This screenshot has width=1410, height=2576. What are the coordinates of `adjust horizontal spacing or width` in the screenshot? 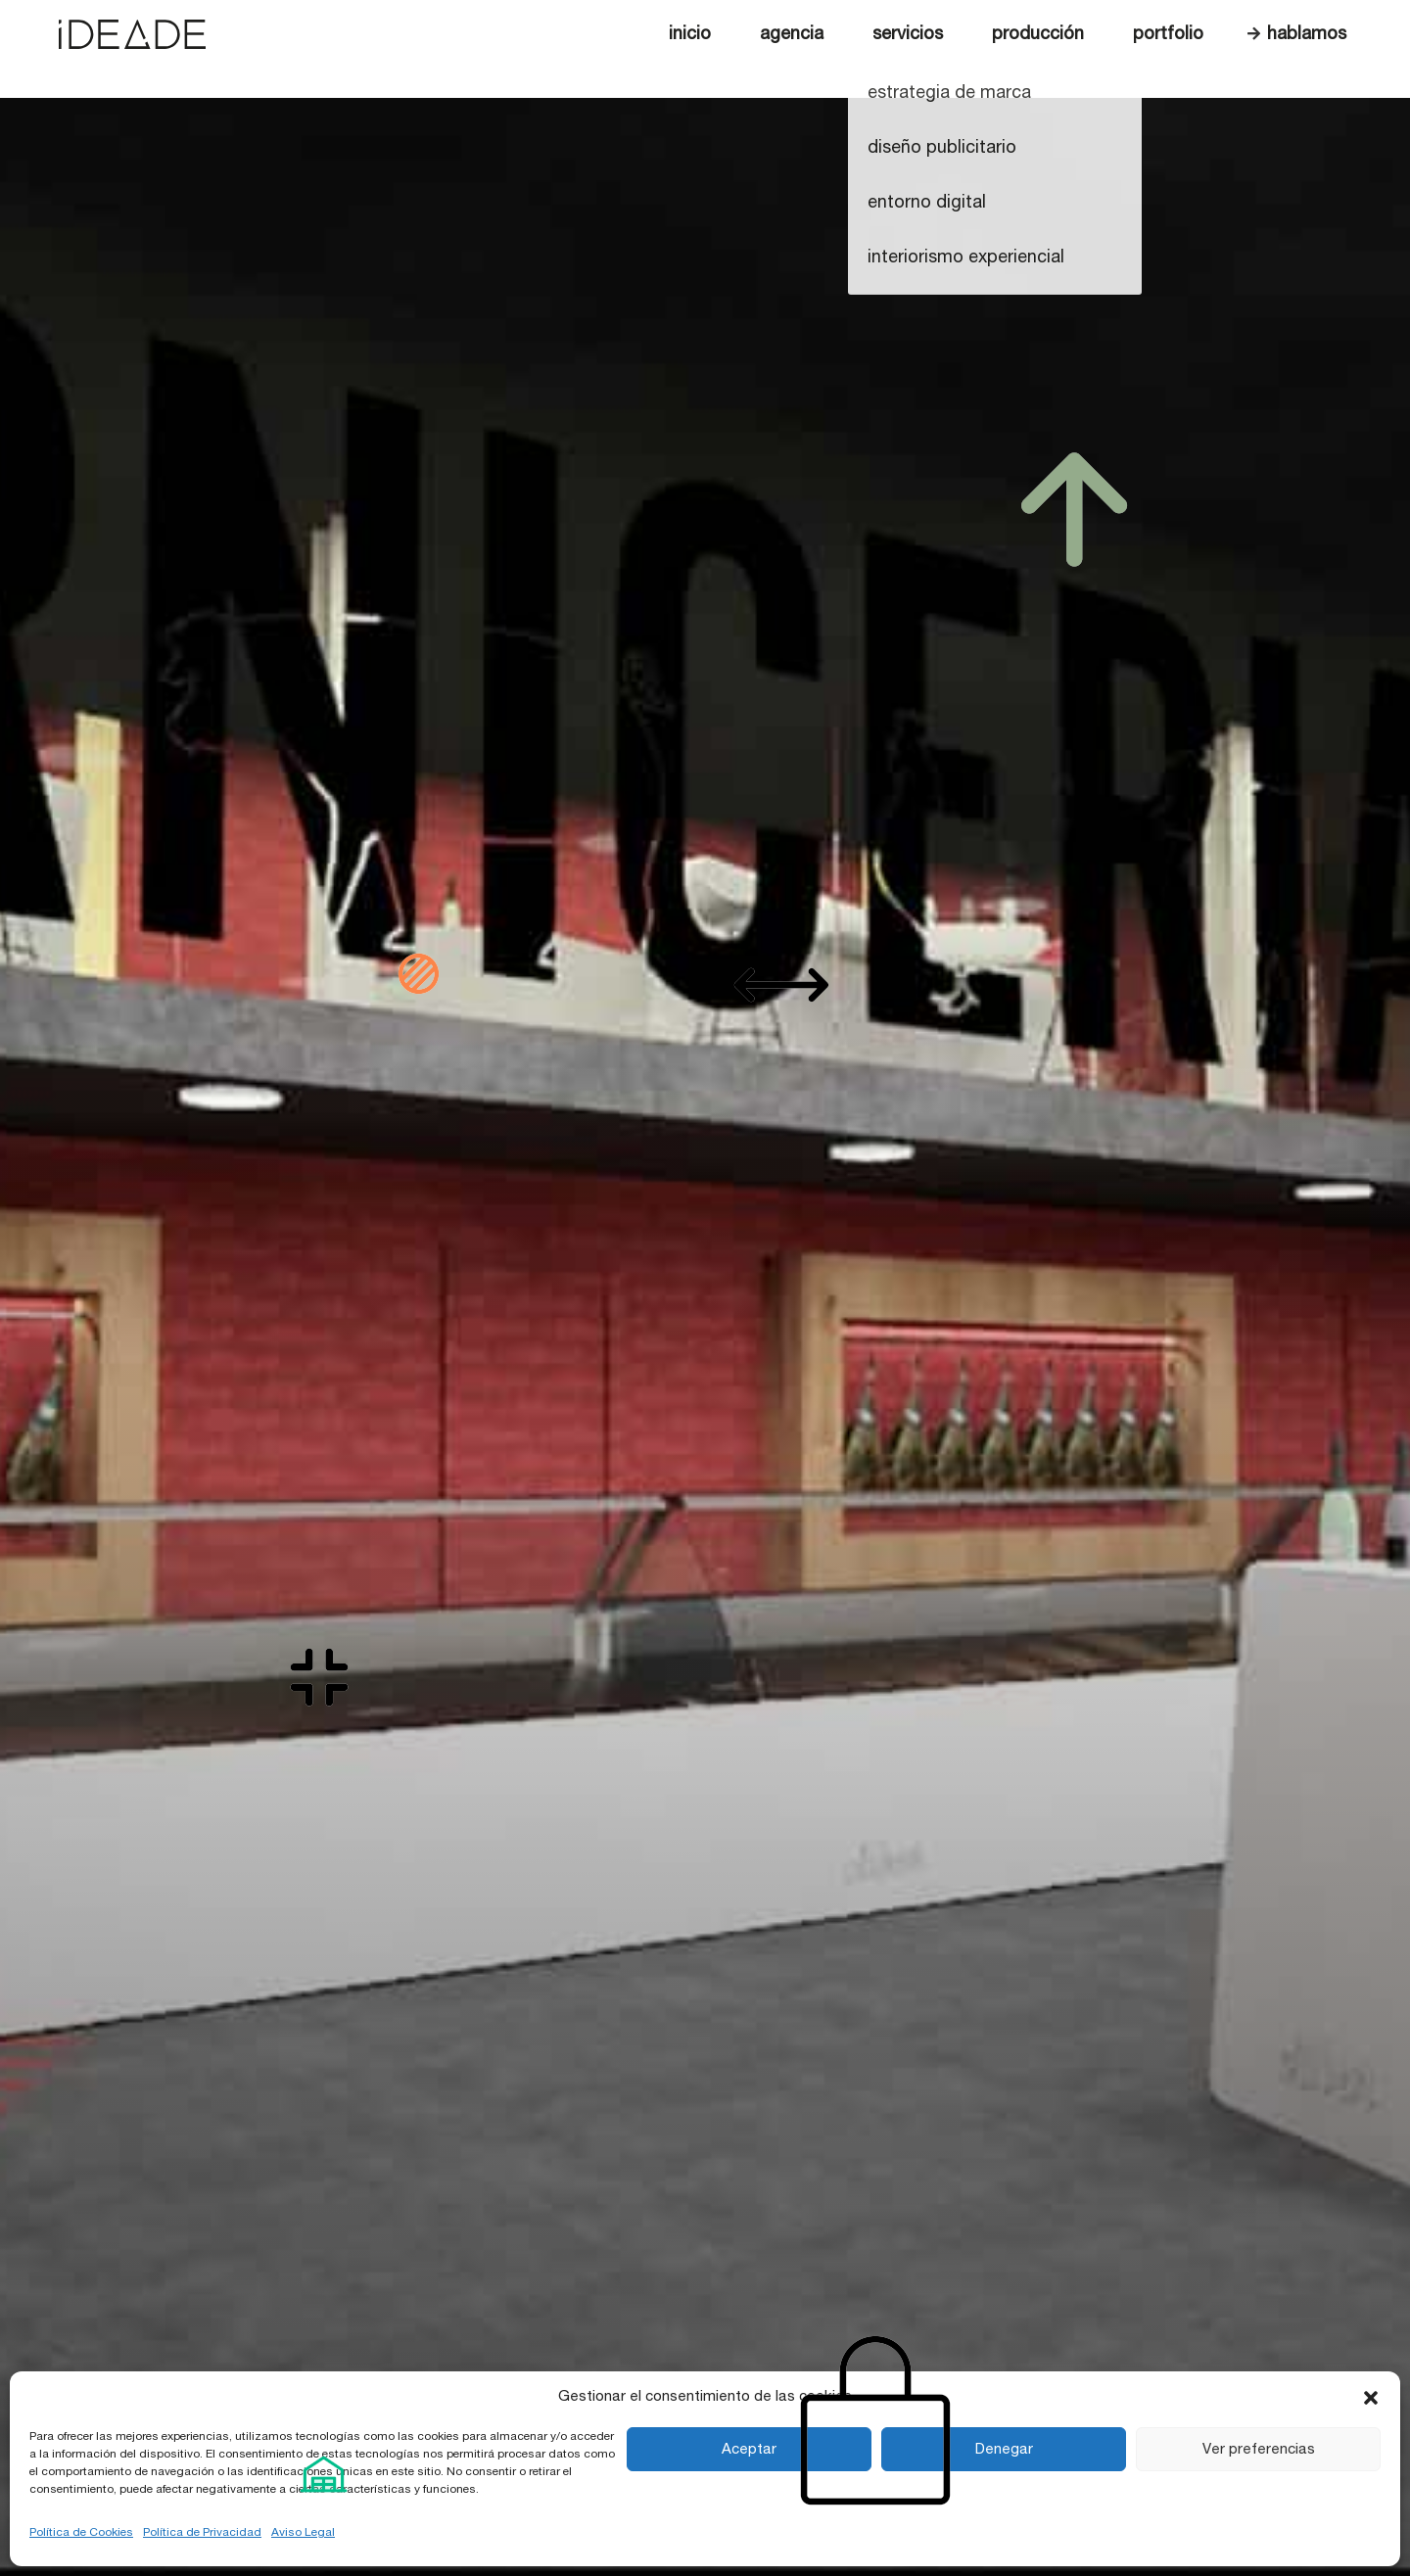 It's located at (781, 985).